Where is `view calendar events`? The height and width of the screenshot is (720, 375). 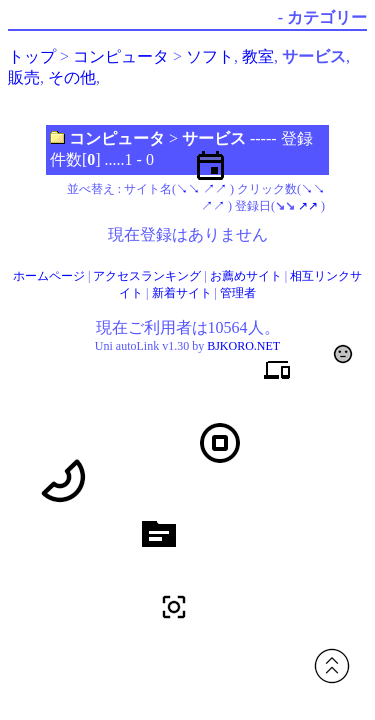
view calendar events is located at coordinates (210, 165).